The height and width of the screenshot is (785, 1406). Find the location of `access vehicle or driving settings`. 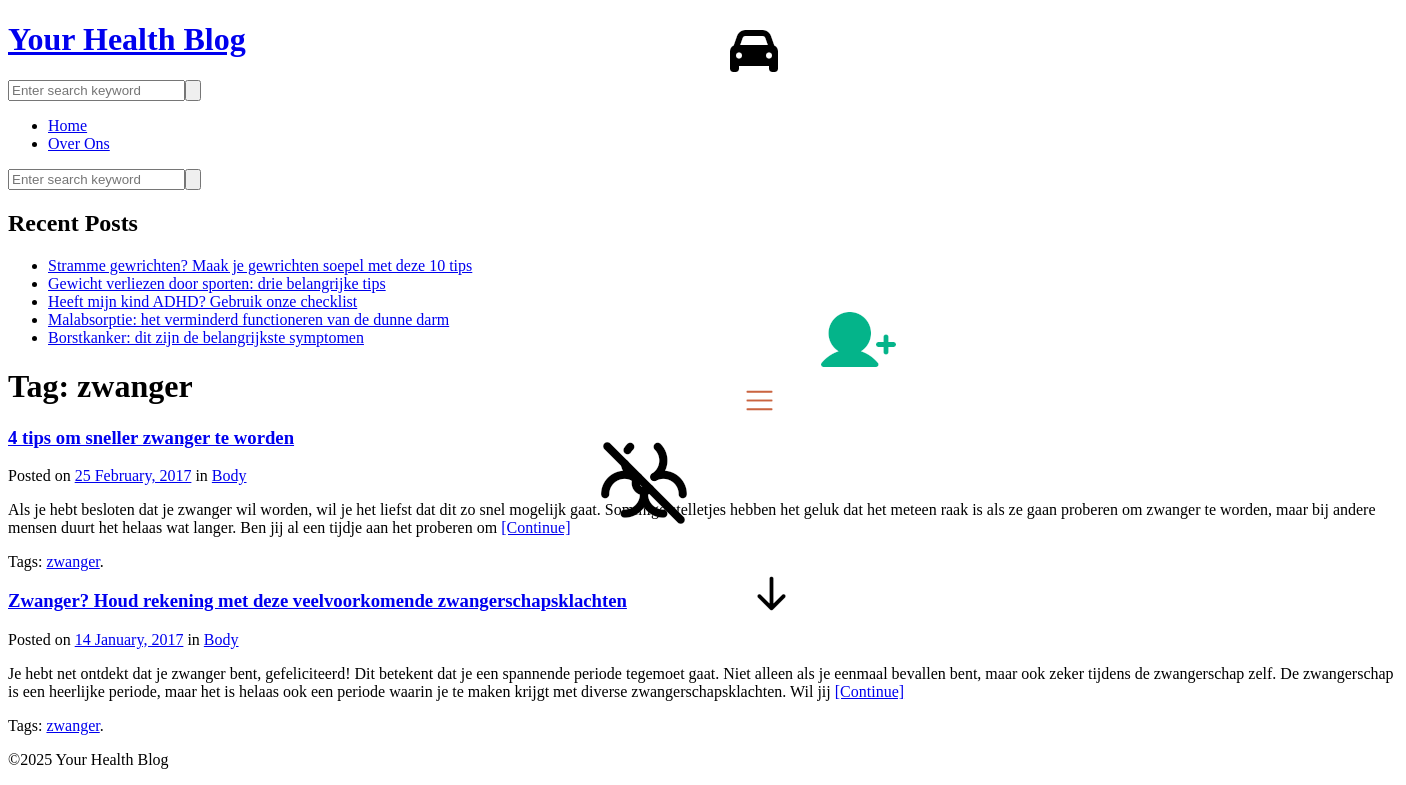

access vehicle or driving settings is located at coordinates (754, 51).